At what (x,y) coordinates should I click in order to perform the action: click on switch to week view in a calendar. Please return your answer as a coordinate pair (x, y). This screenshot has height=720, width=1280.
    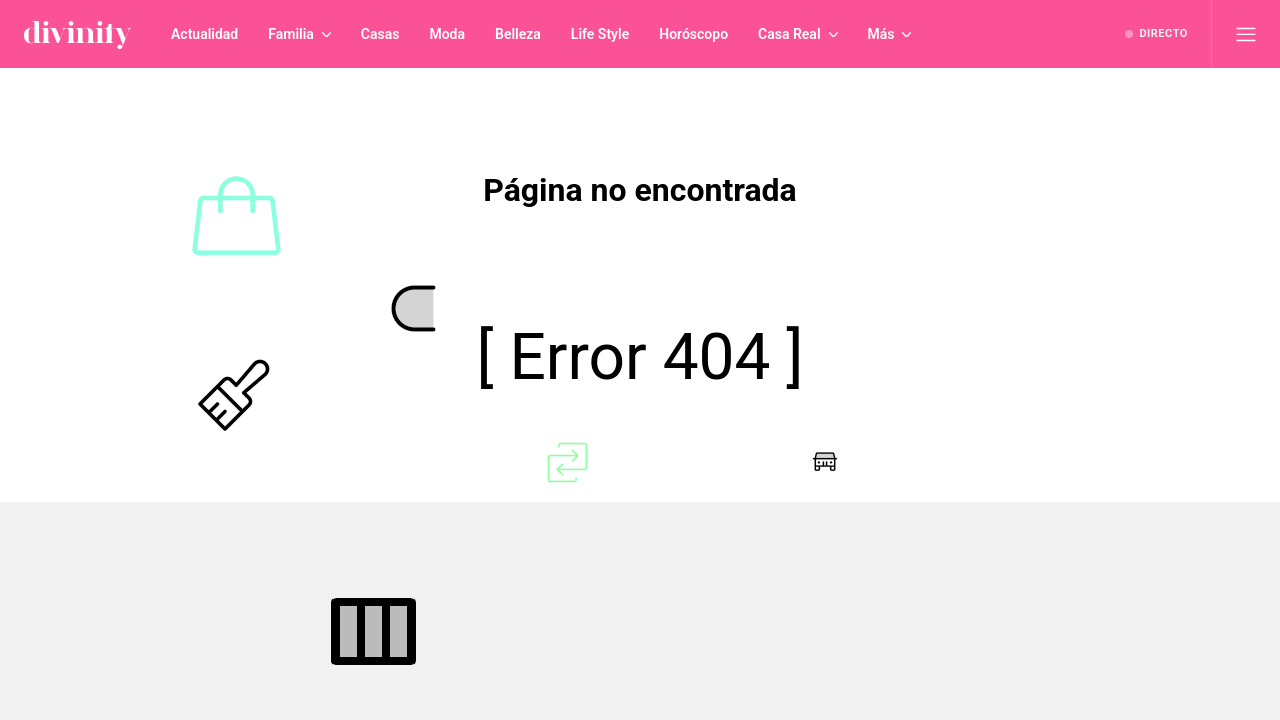
    Looking at the image, I should click on (373, 631).